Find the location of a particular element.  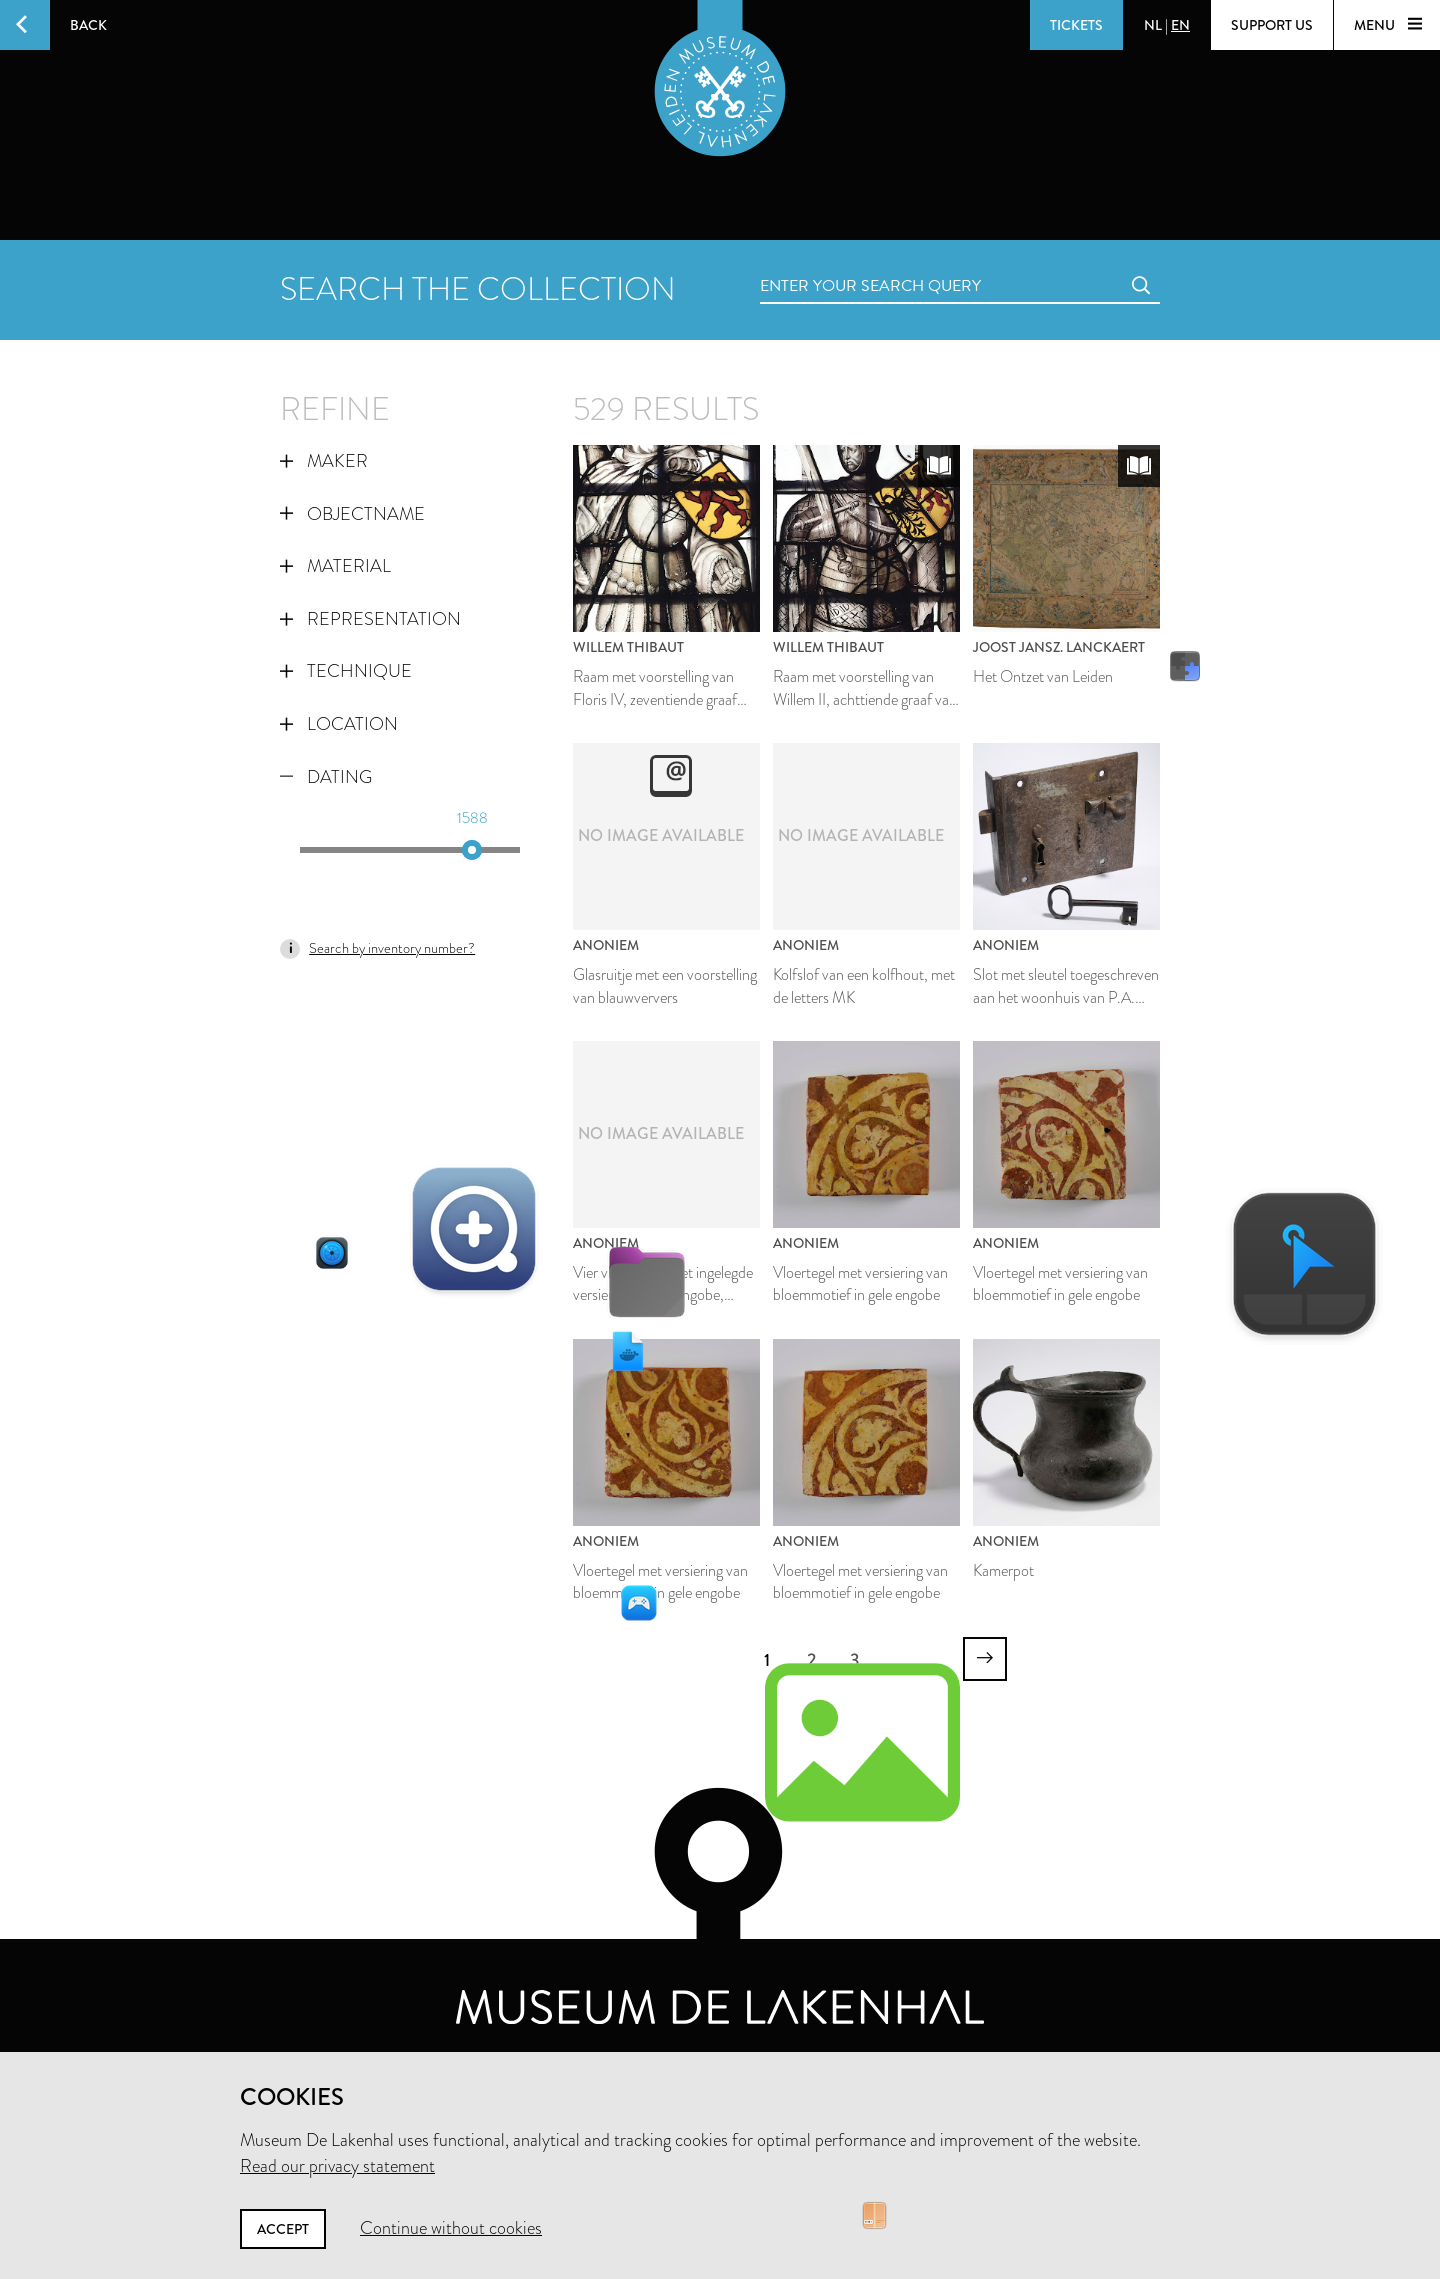

open pcsx playstation emulator is located at coordinates (639, 1603).